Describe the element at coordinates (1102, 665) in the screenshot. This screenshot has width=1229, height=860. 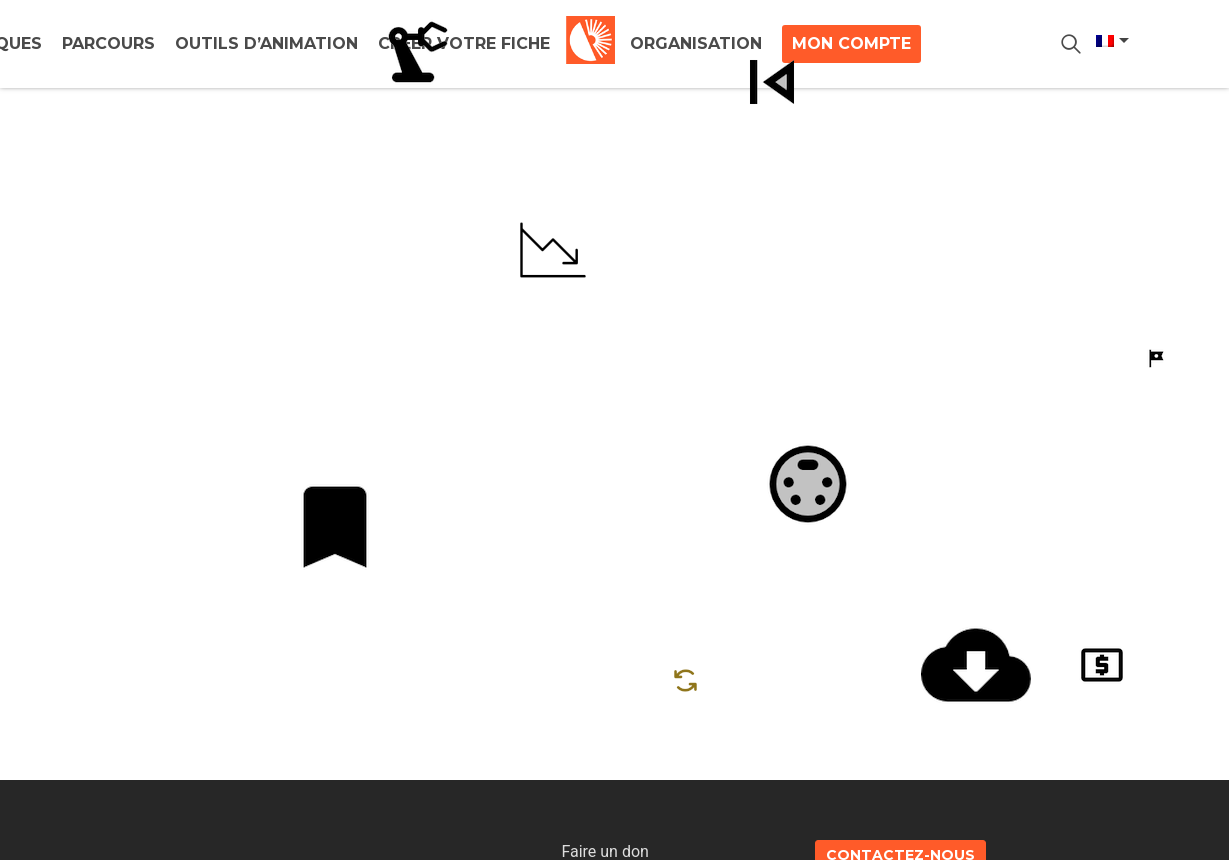
I see `find nearby ATMs or cash machines` at that location.